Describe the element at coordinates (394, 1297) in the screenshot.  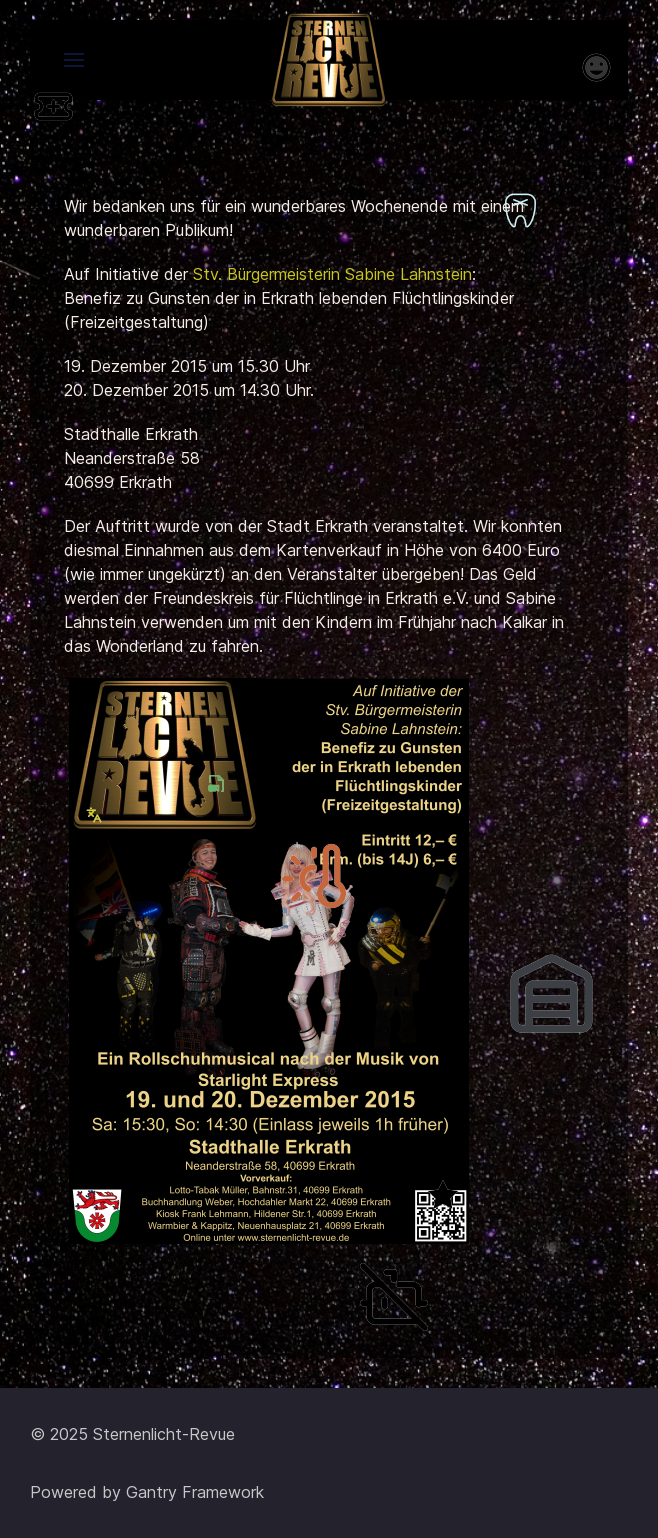
I see `disable bot or AI assistant` at that location.